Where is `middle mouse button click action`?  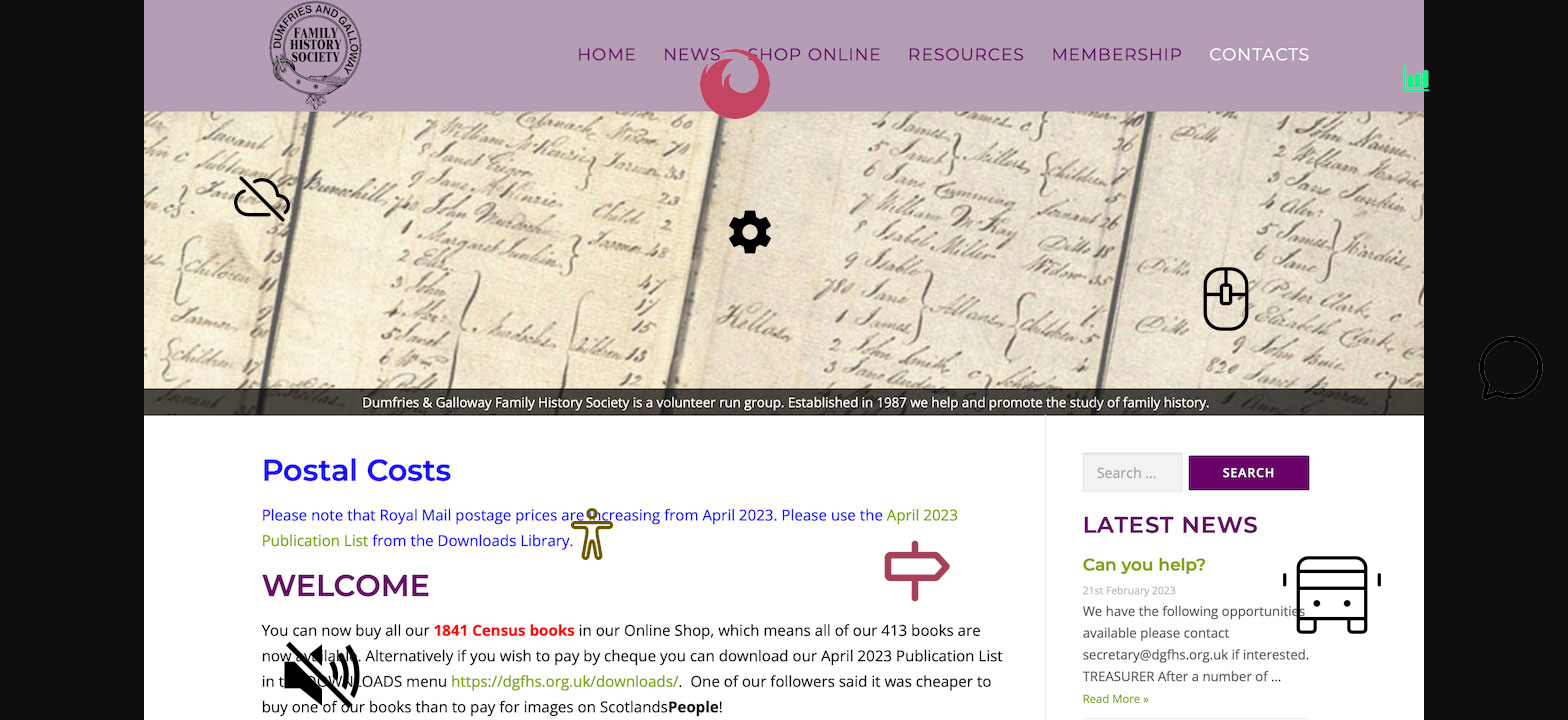 middle mouse button click action is located at coordinates (1226, 299).